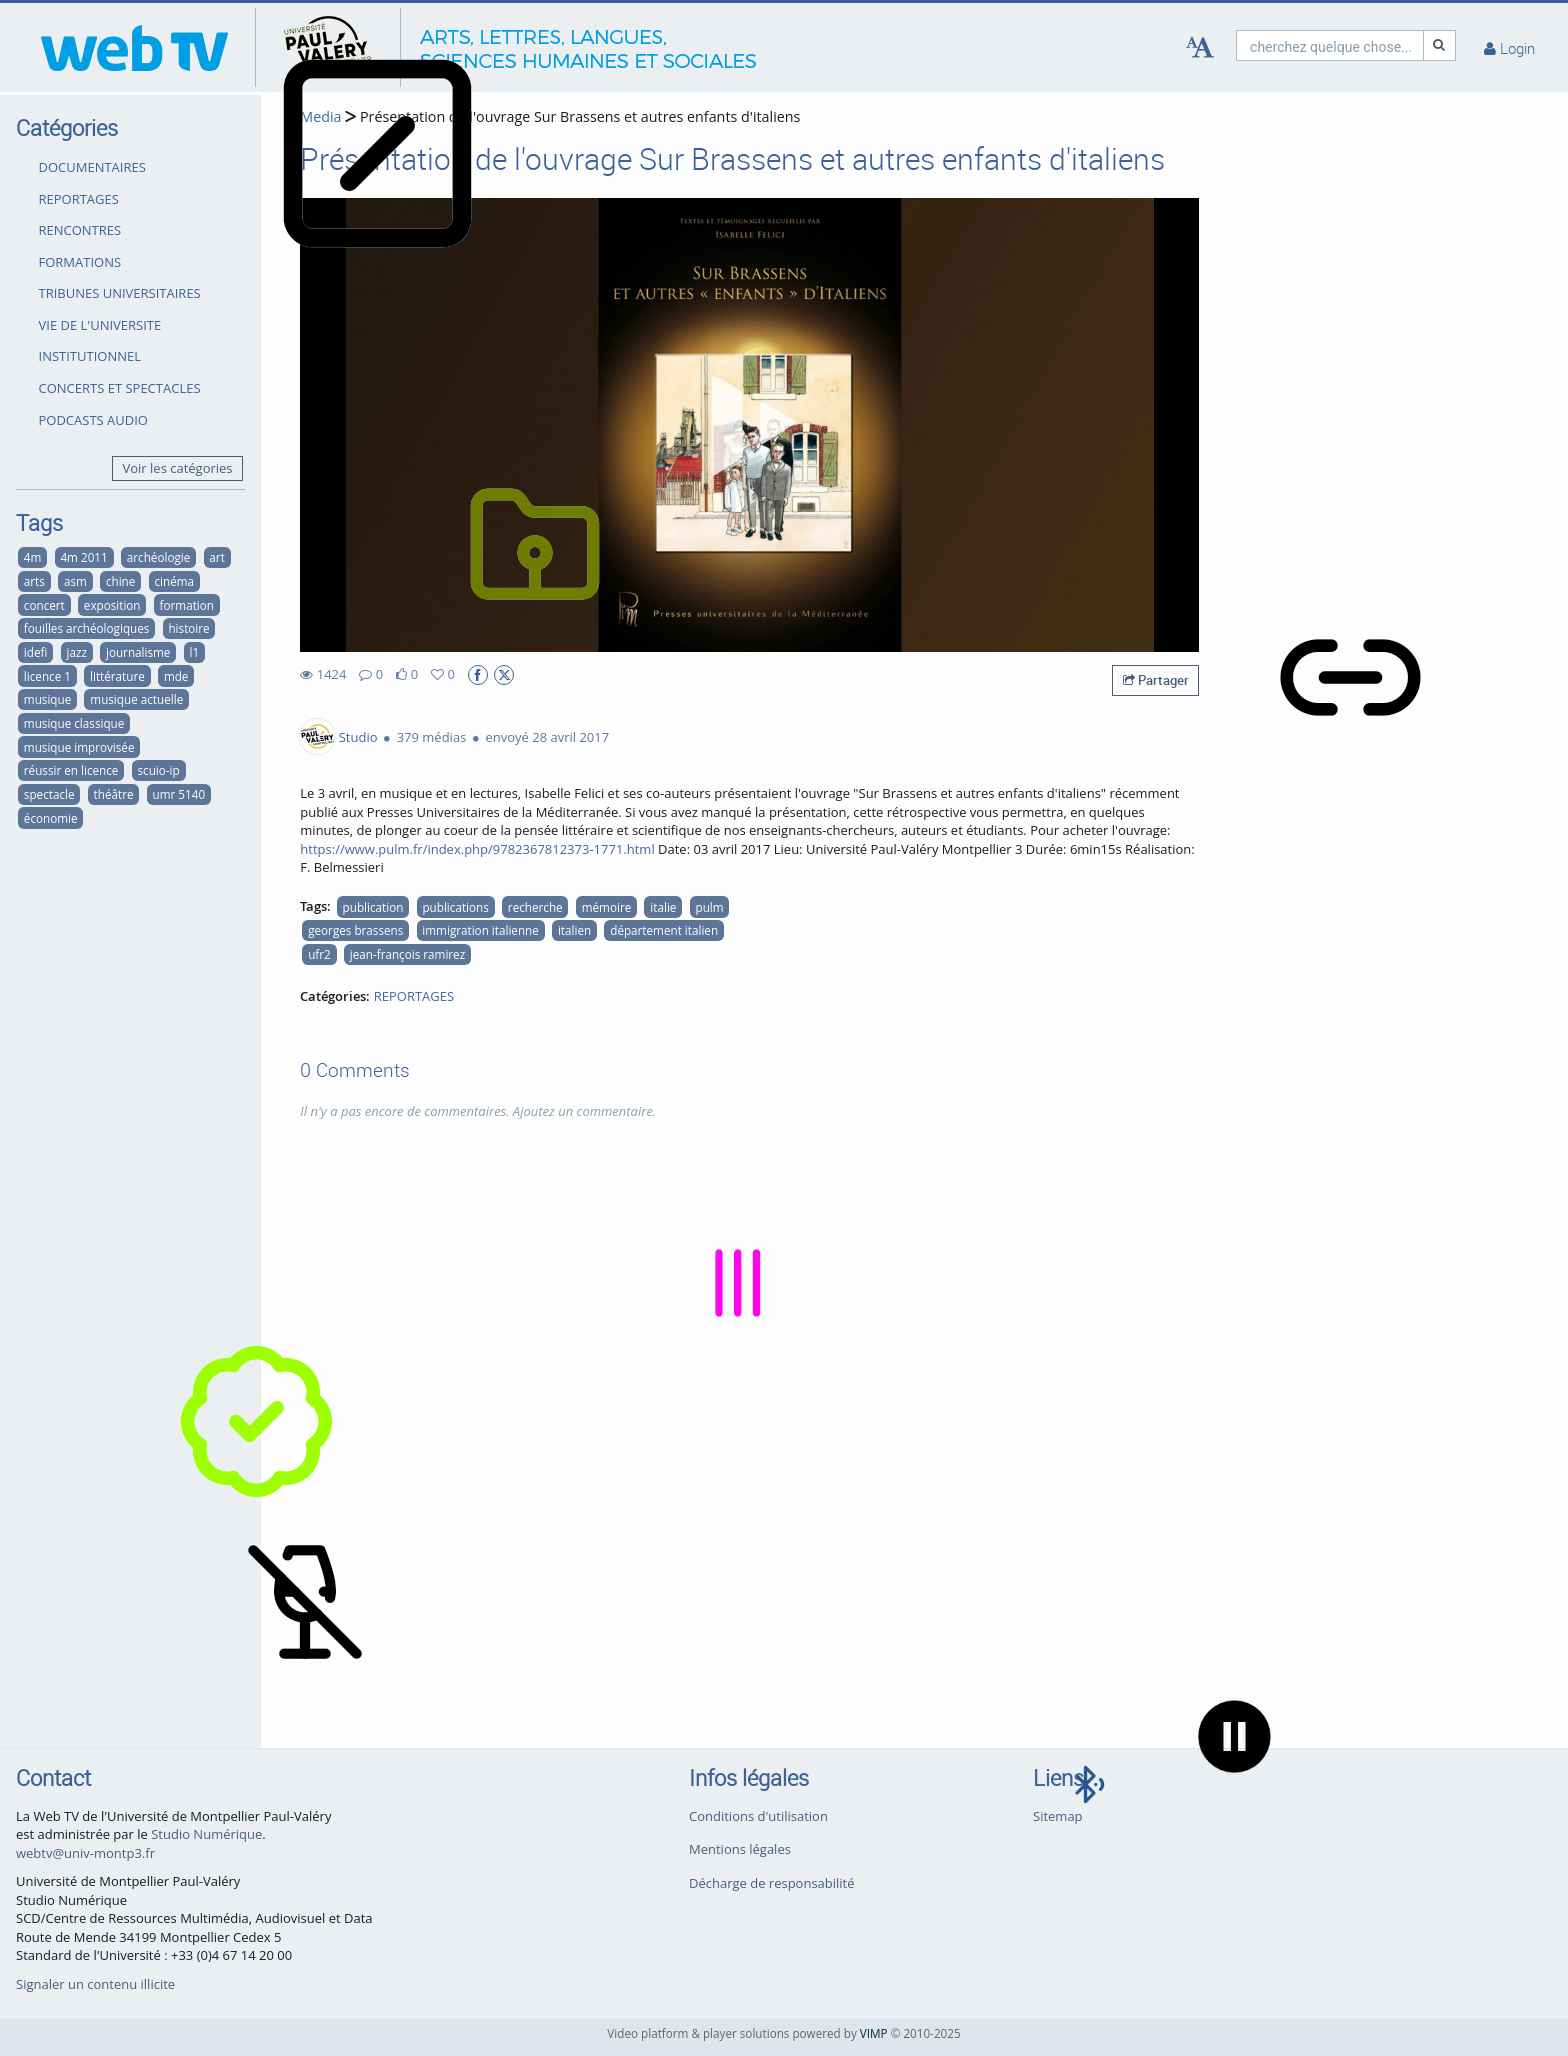 This screenshot has height=2056, width=1568. Describe the element at coordinates (749, 1283) in the screenshot. I see `indicates a count or tally of three items` at that location.